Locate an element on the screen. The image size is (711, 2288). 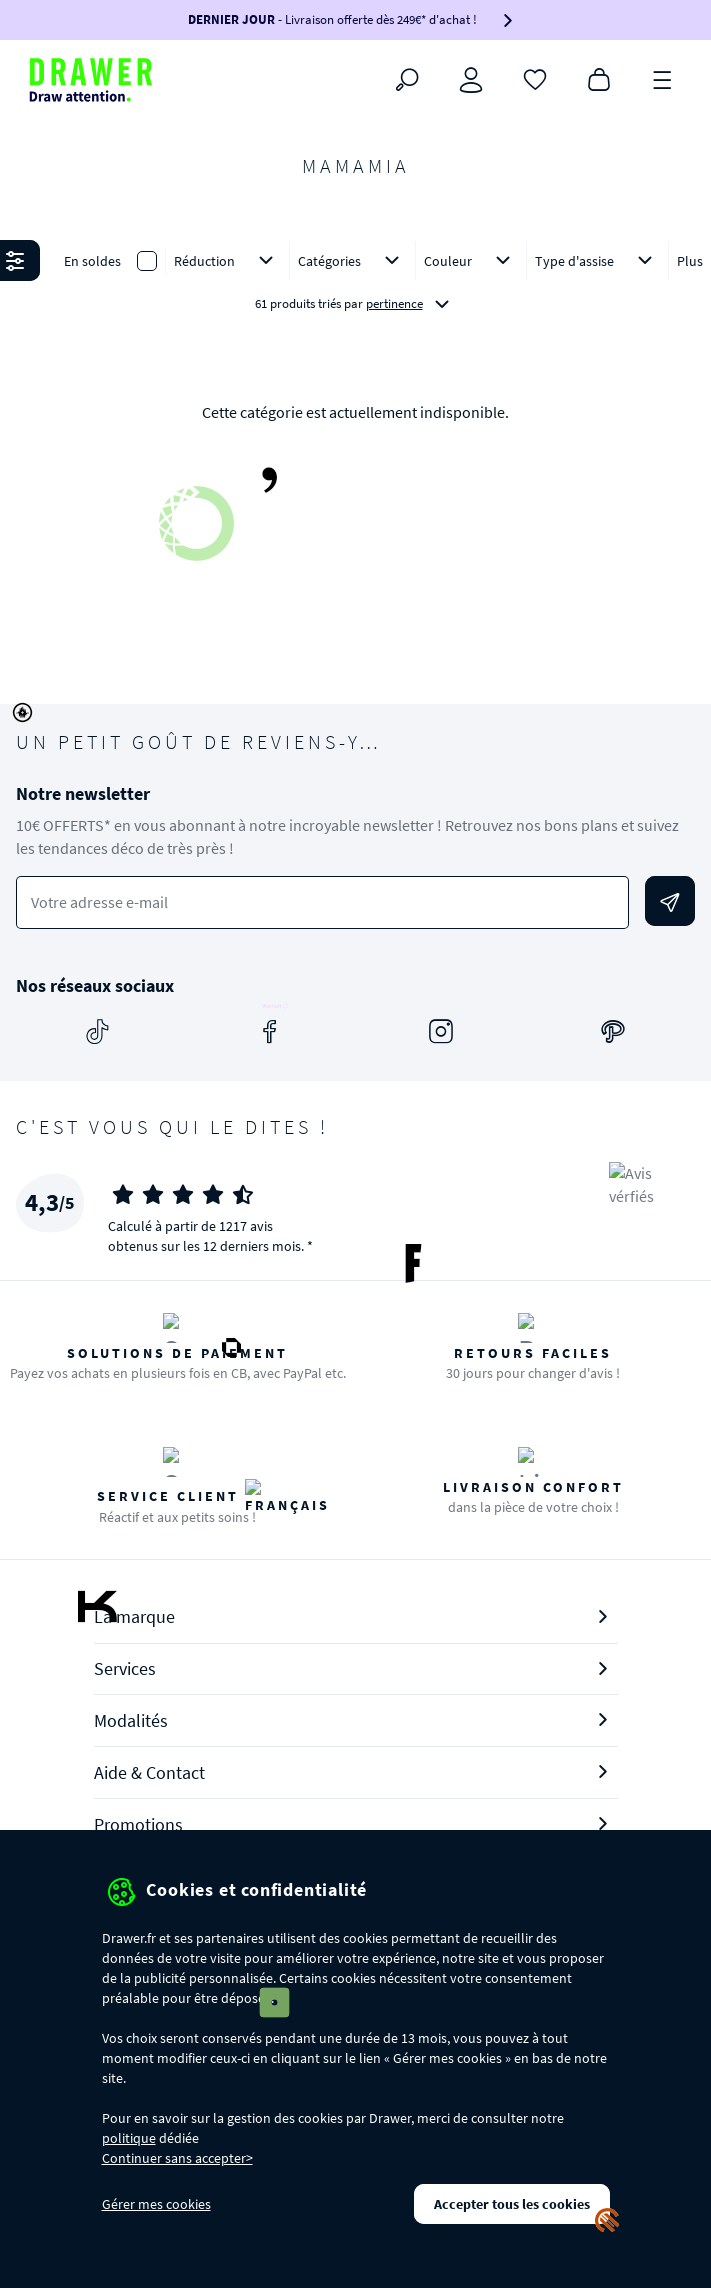
keenetic brand logo is located at coordinates (97, 1606).